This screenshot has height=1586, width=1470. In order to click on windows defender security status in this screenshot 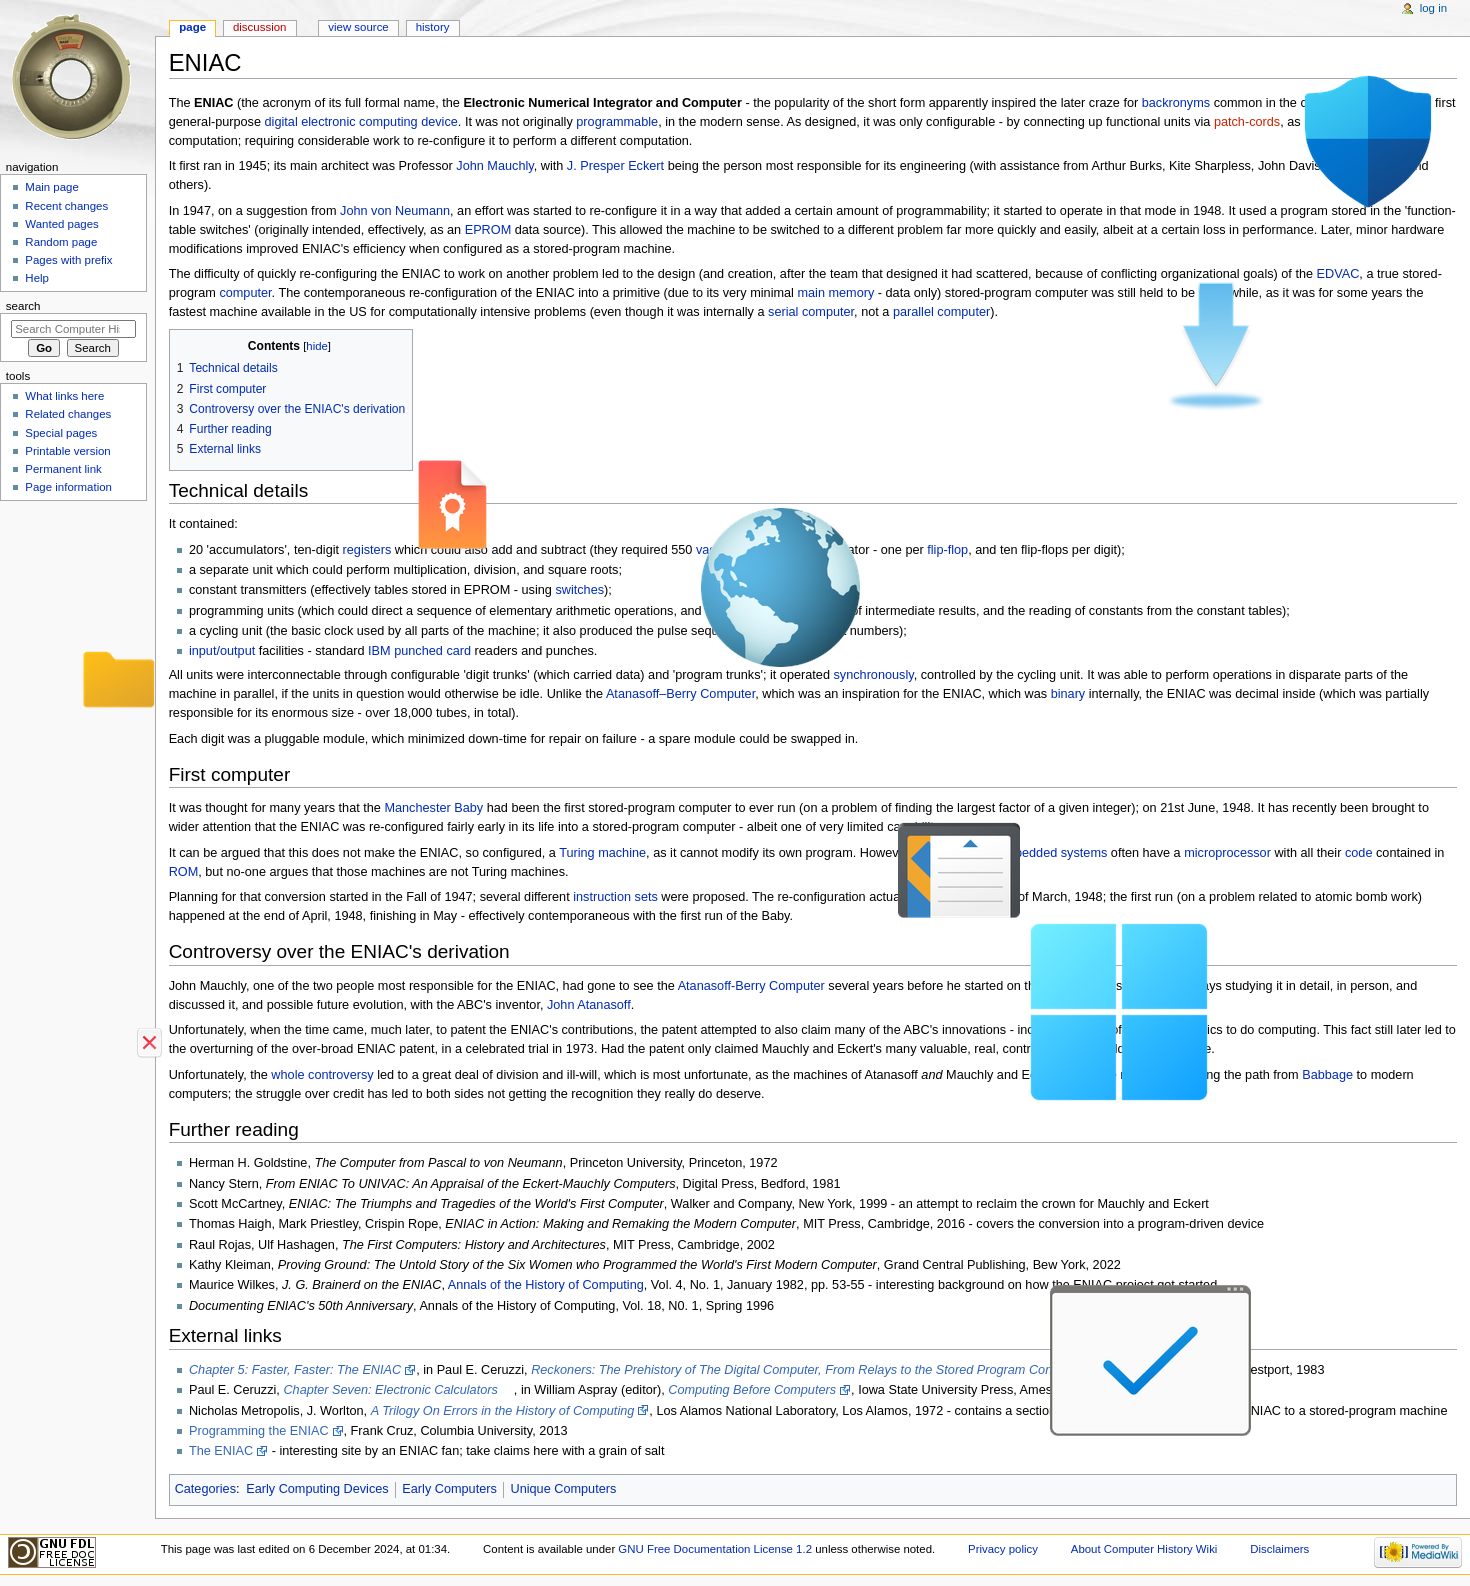, I will do `click(1368, 142)`.